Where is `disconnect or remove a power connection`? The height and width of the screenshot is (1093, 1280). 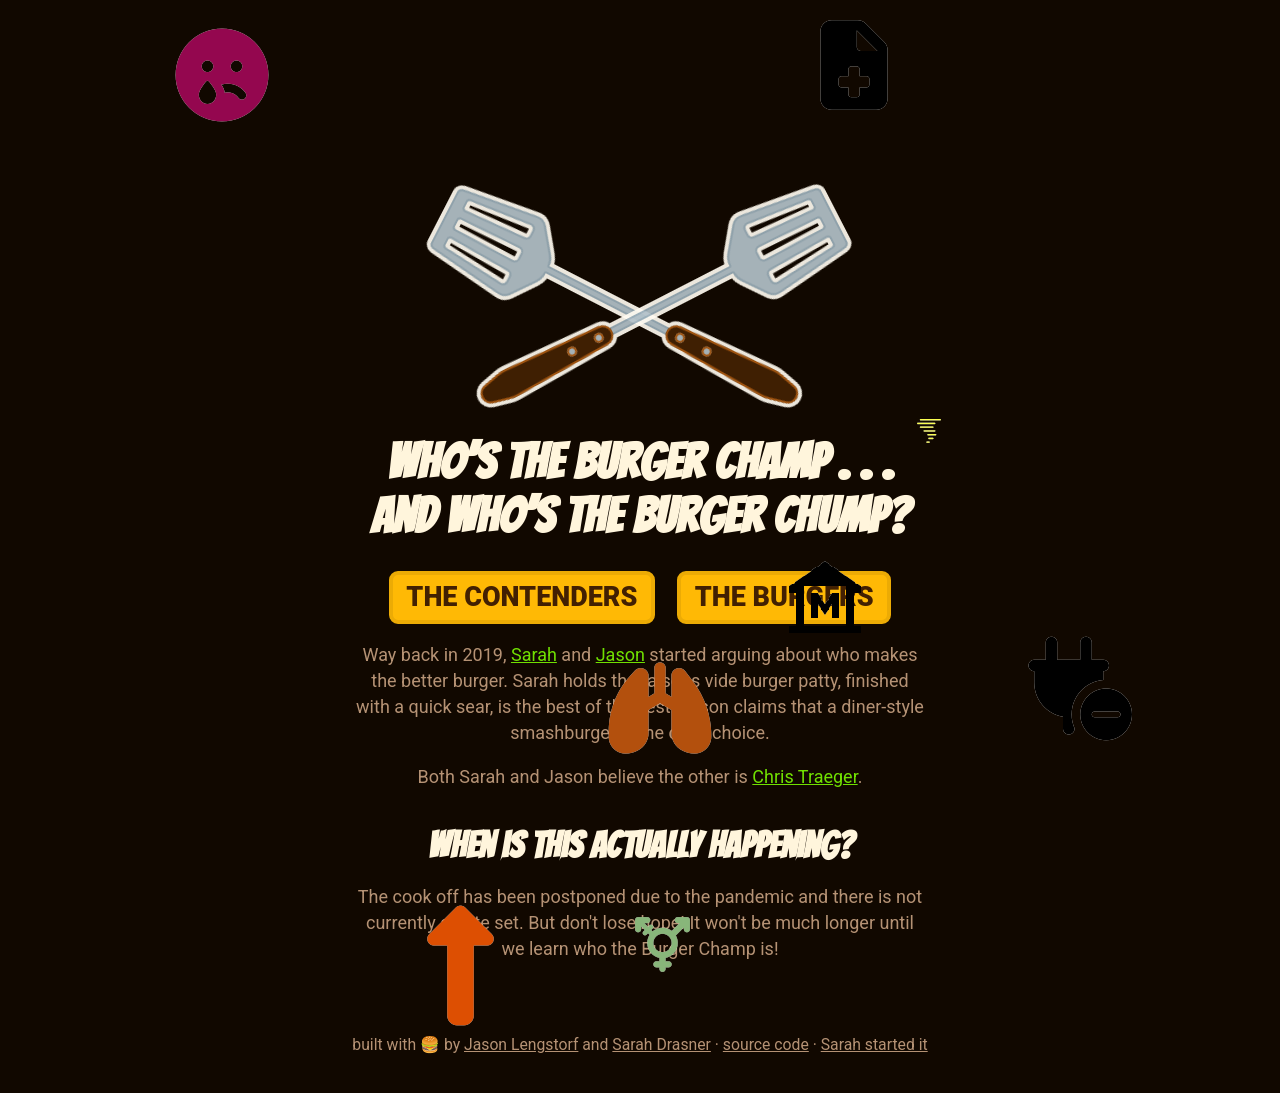 disconnect or remove a power connection is located at coordinates (1074, 688).